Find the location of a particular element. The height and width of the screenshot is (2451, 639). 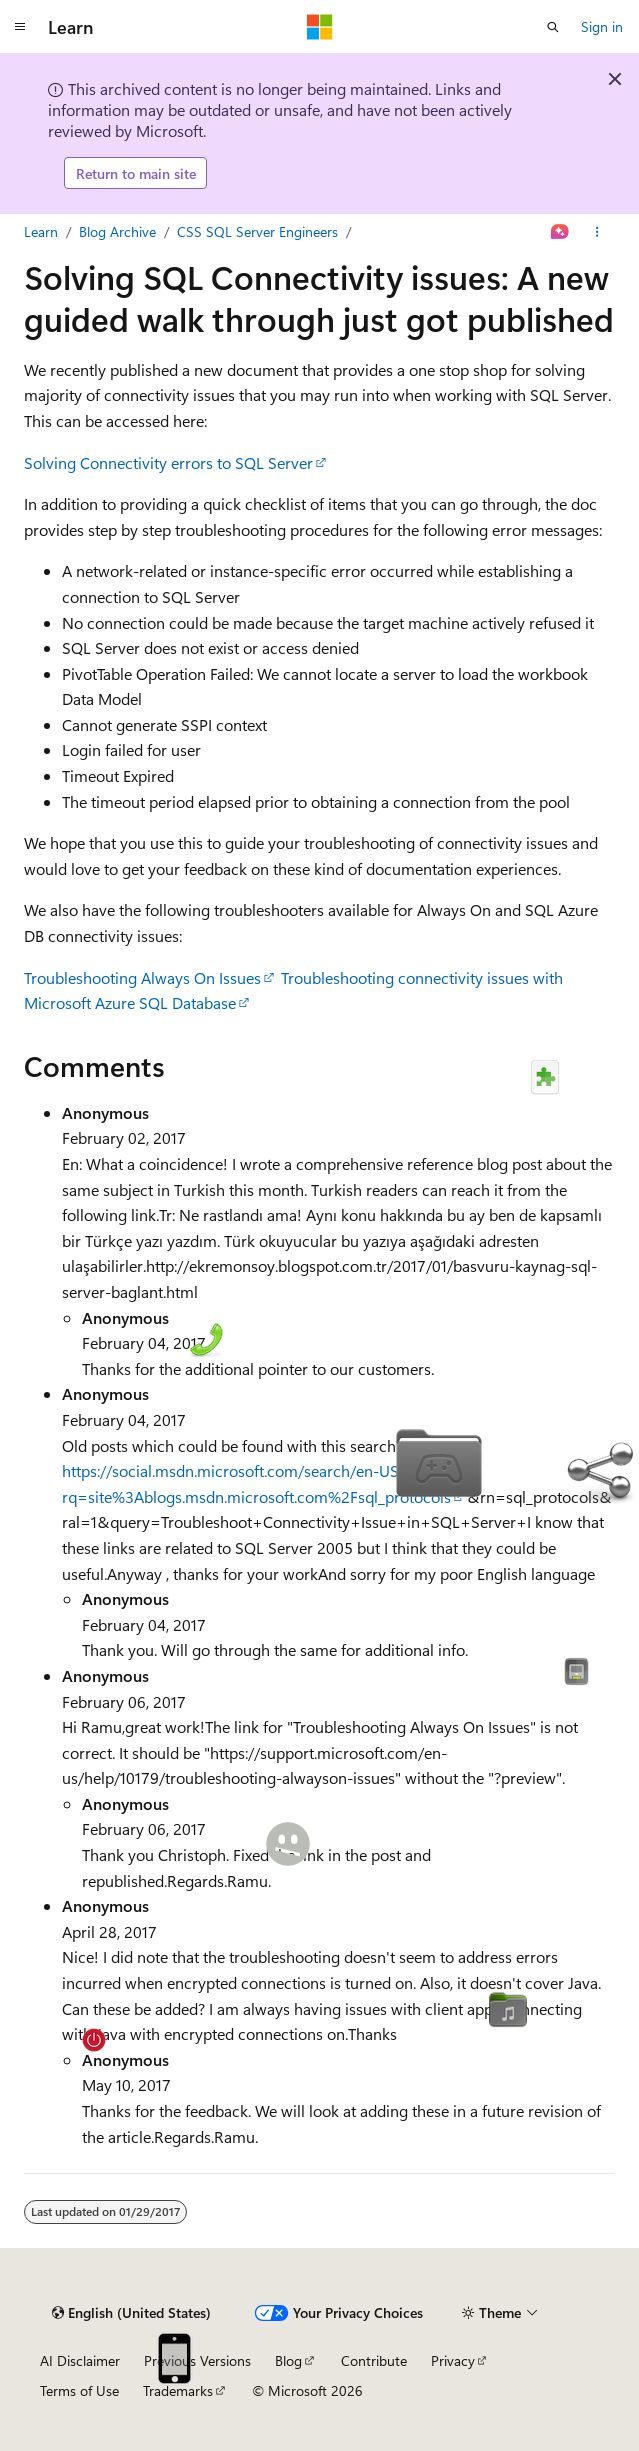

sega master system ROM file is located at coordinates (576, 1671).